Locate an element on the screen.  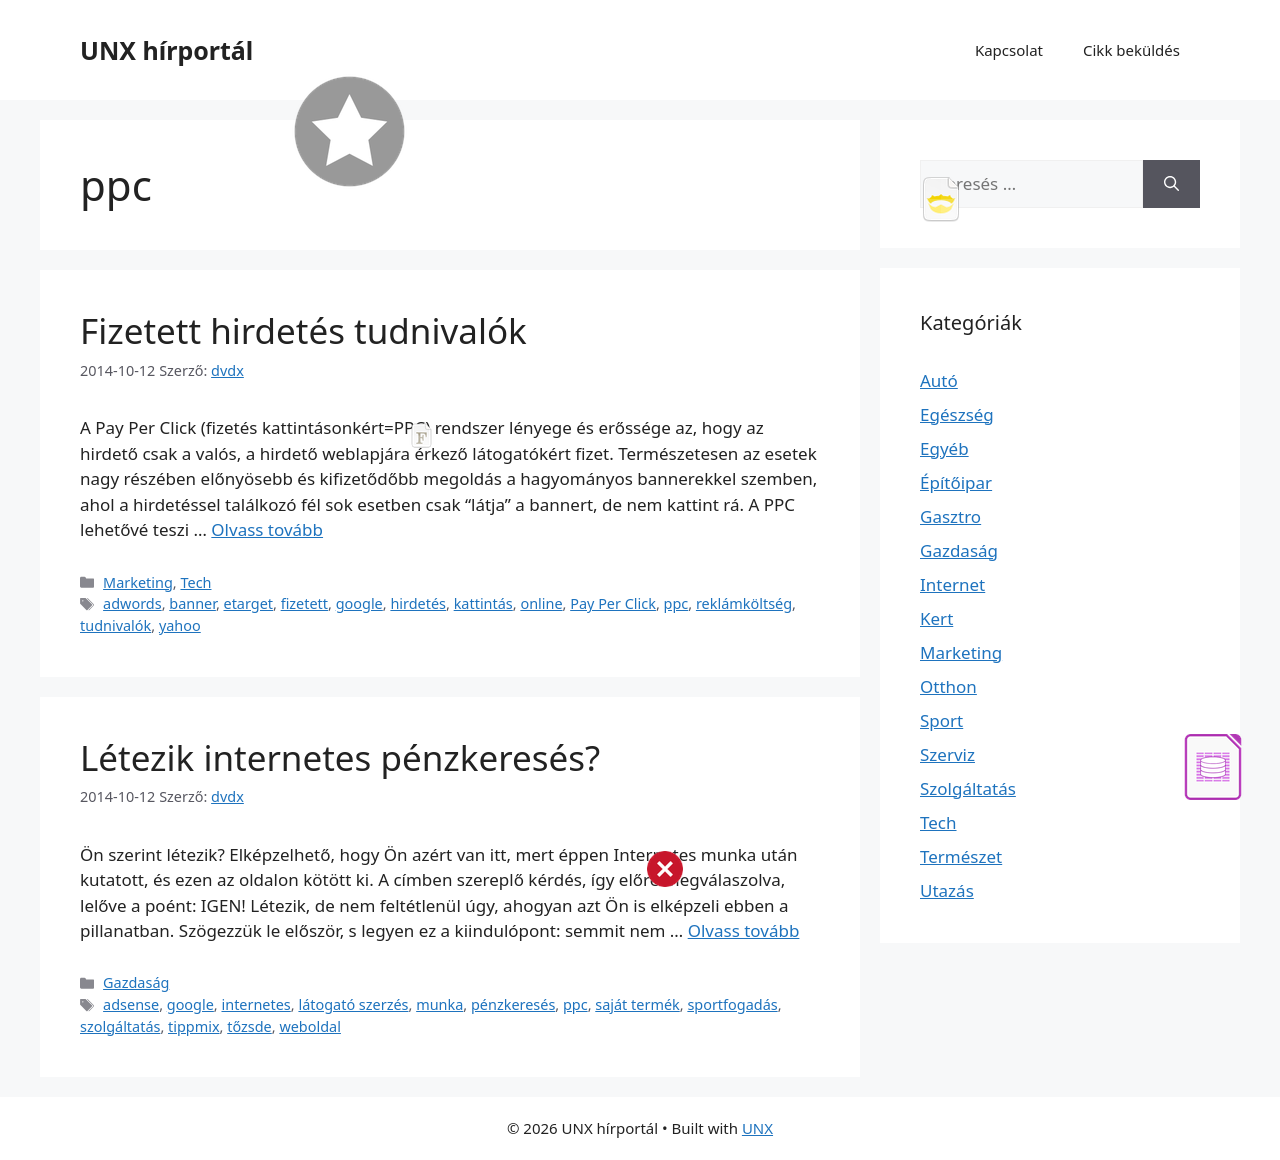
stop or cancel a running process is located at coordinates (665, 869).